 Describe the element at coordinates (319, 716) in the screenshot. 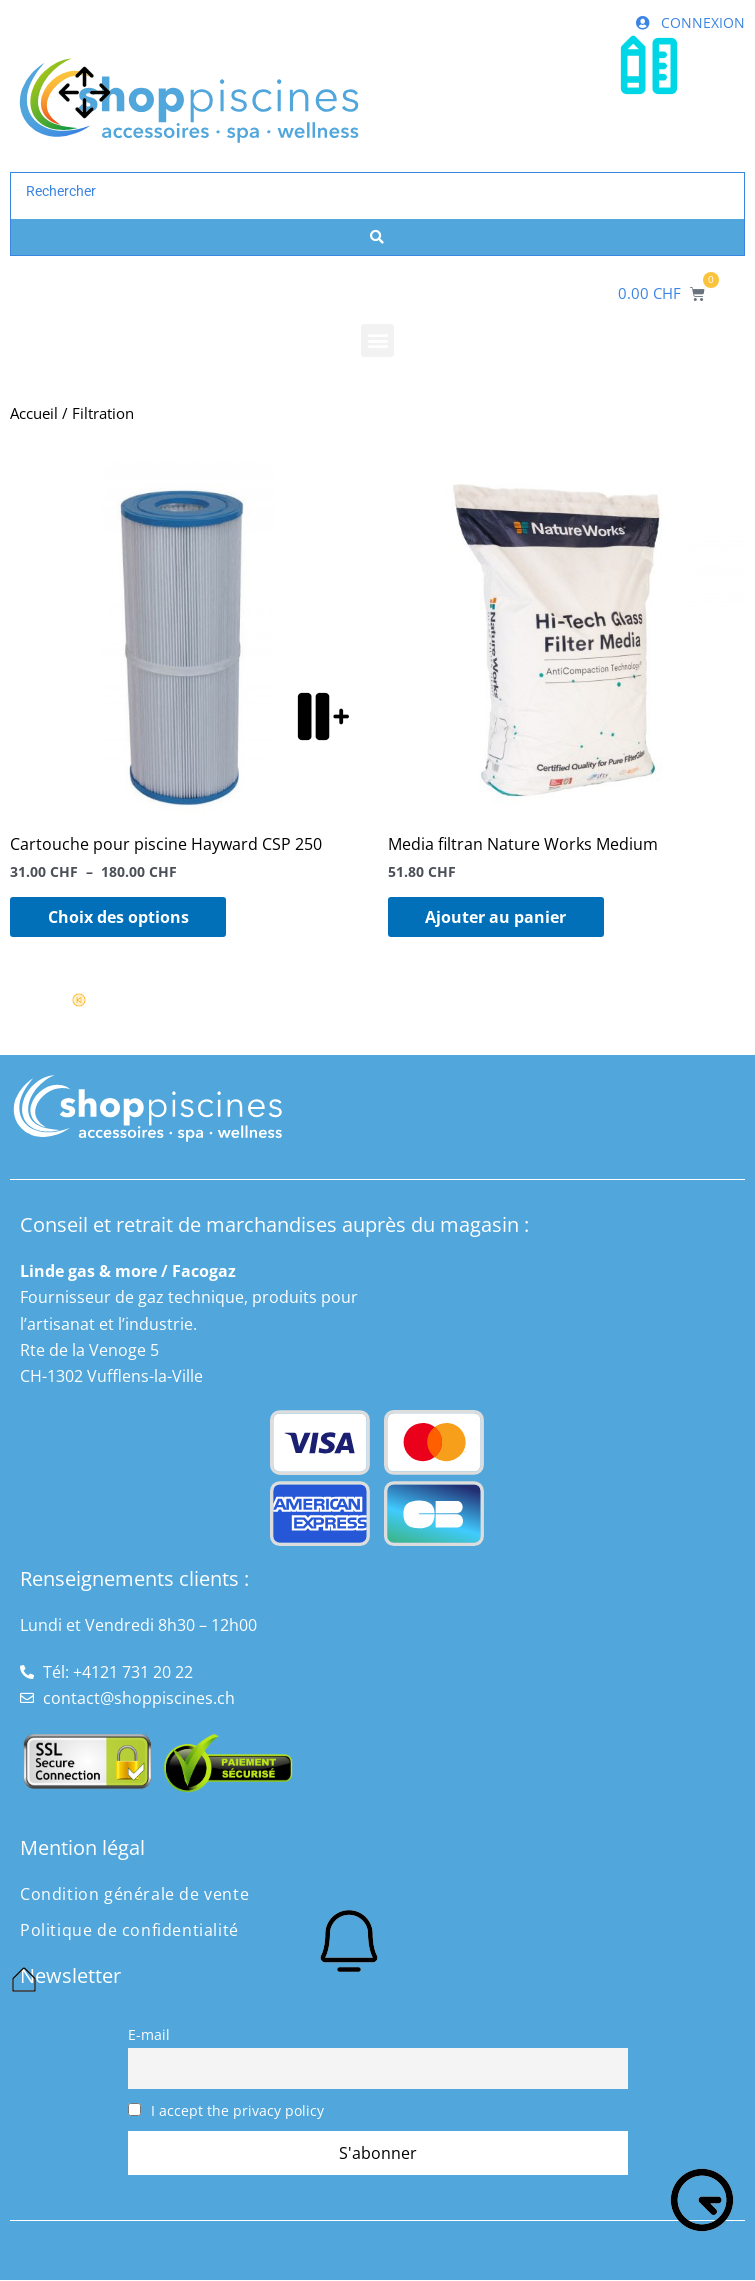

I see `add a new column to the right` at that location.